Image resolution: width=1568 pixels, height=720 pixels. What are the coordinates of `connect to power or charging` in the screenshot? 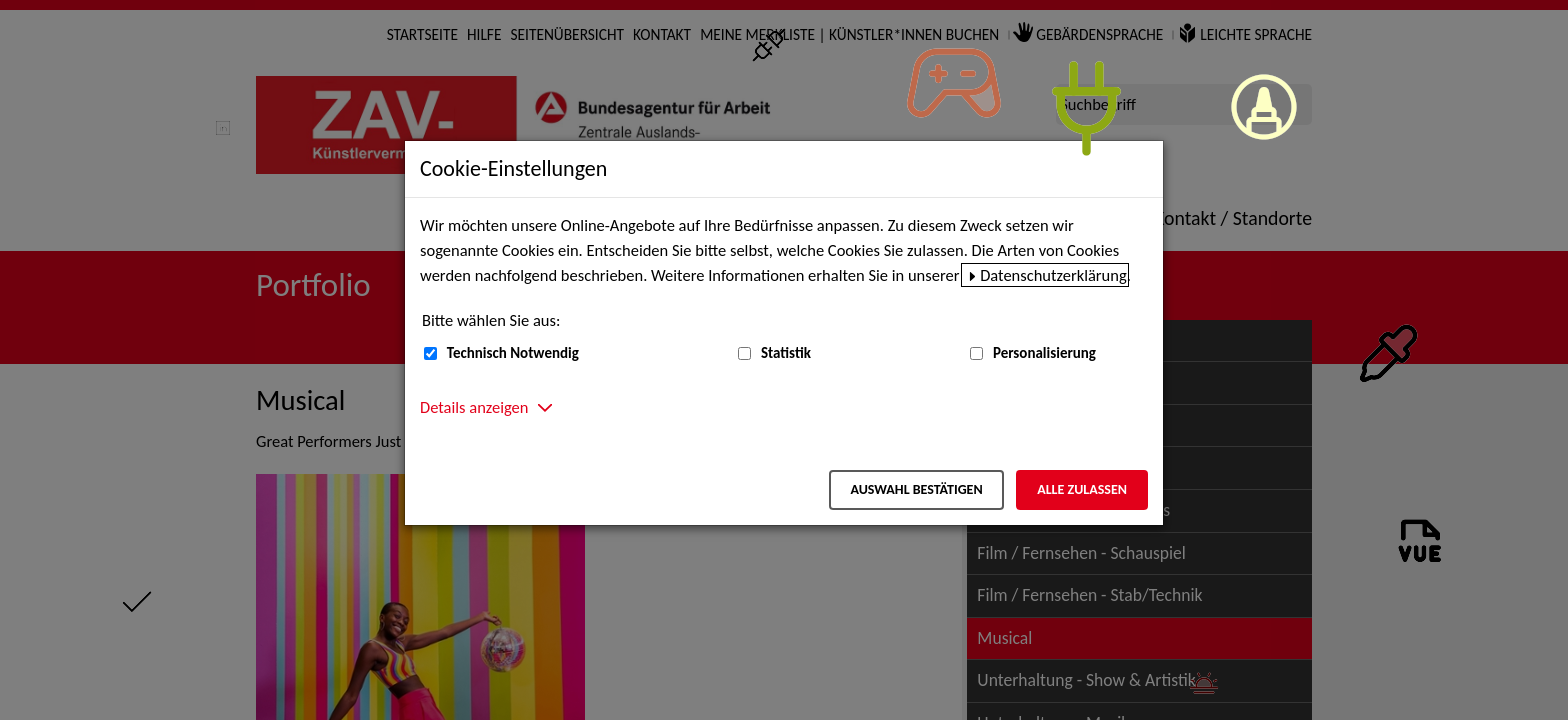 It's located at (1086, 108).